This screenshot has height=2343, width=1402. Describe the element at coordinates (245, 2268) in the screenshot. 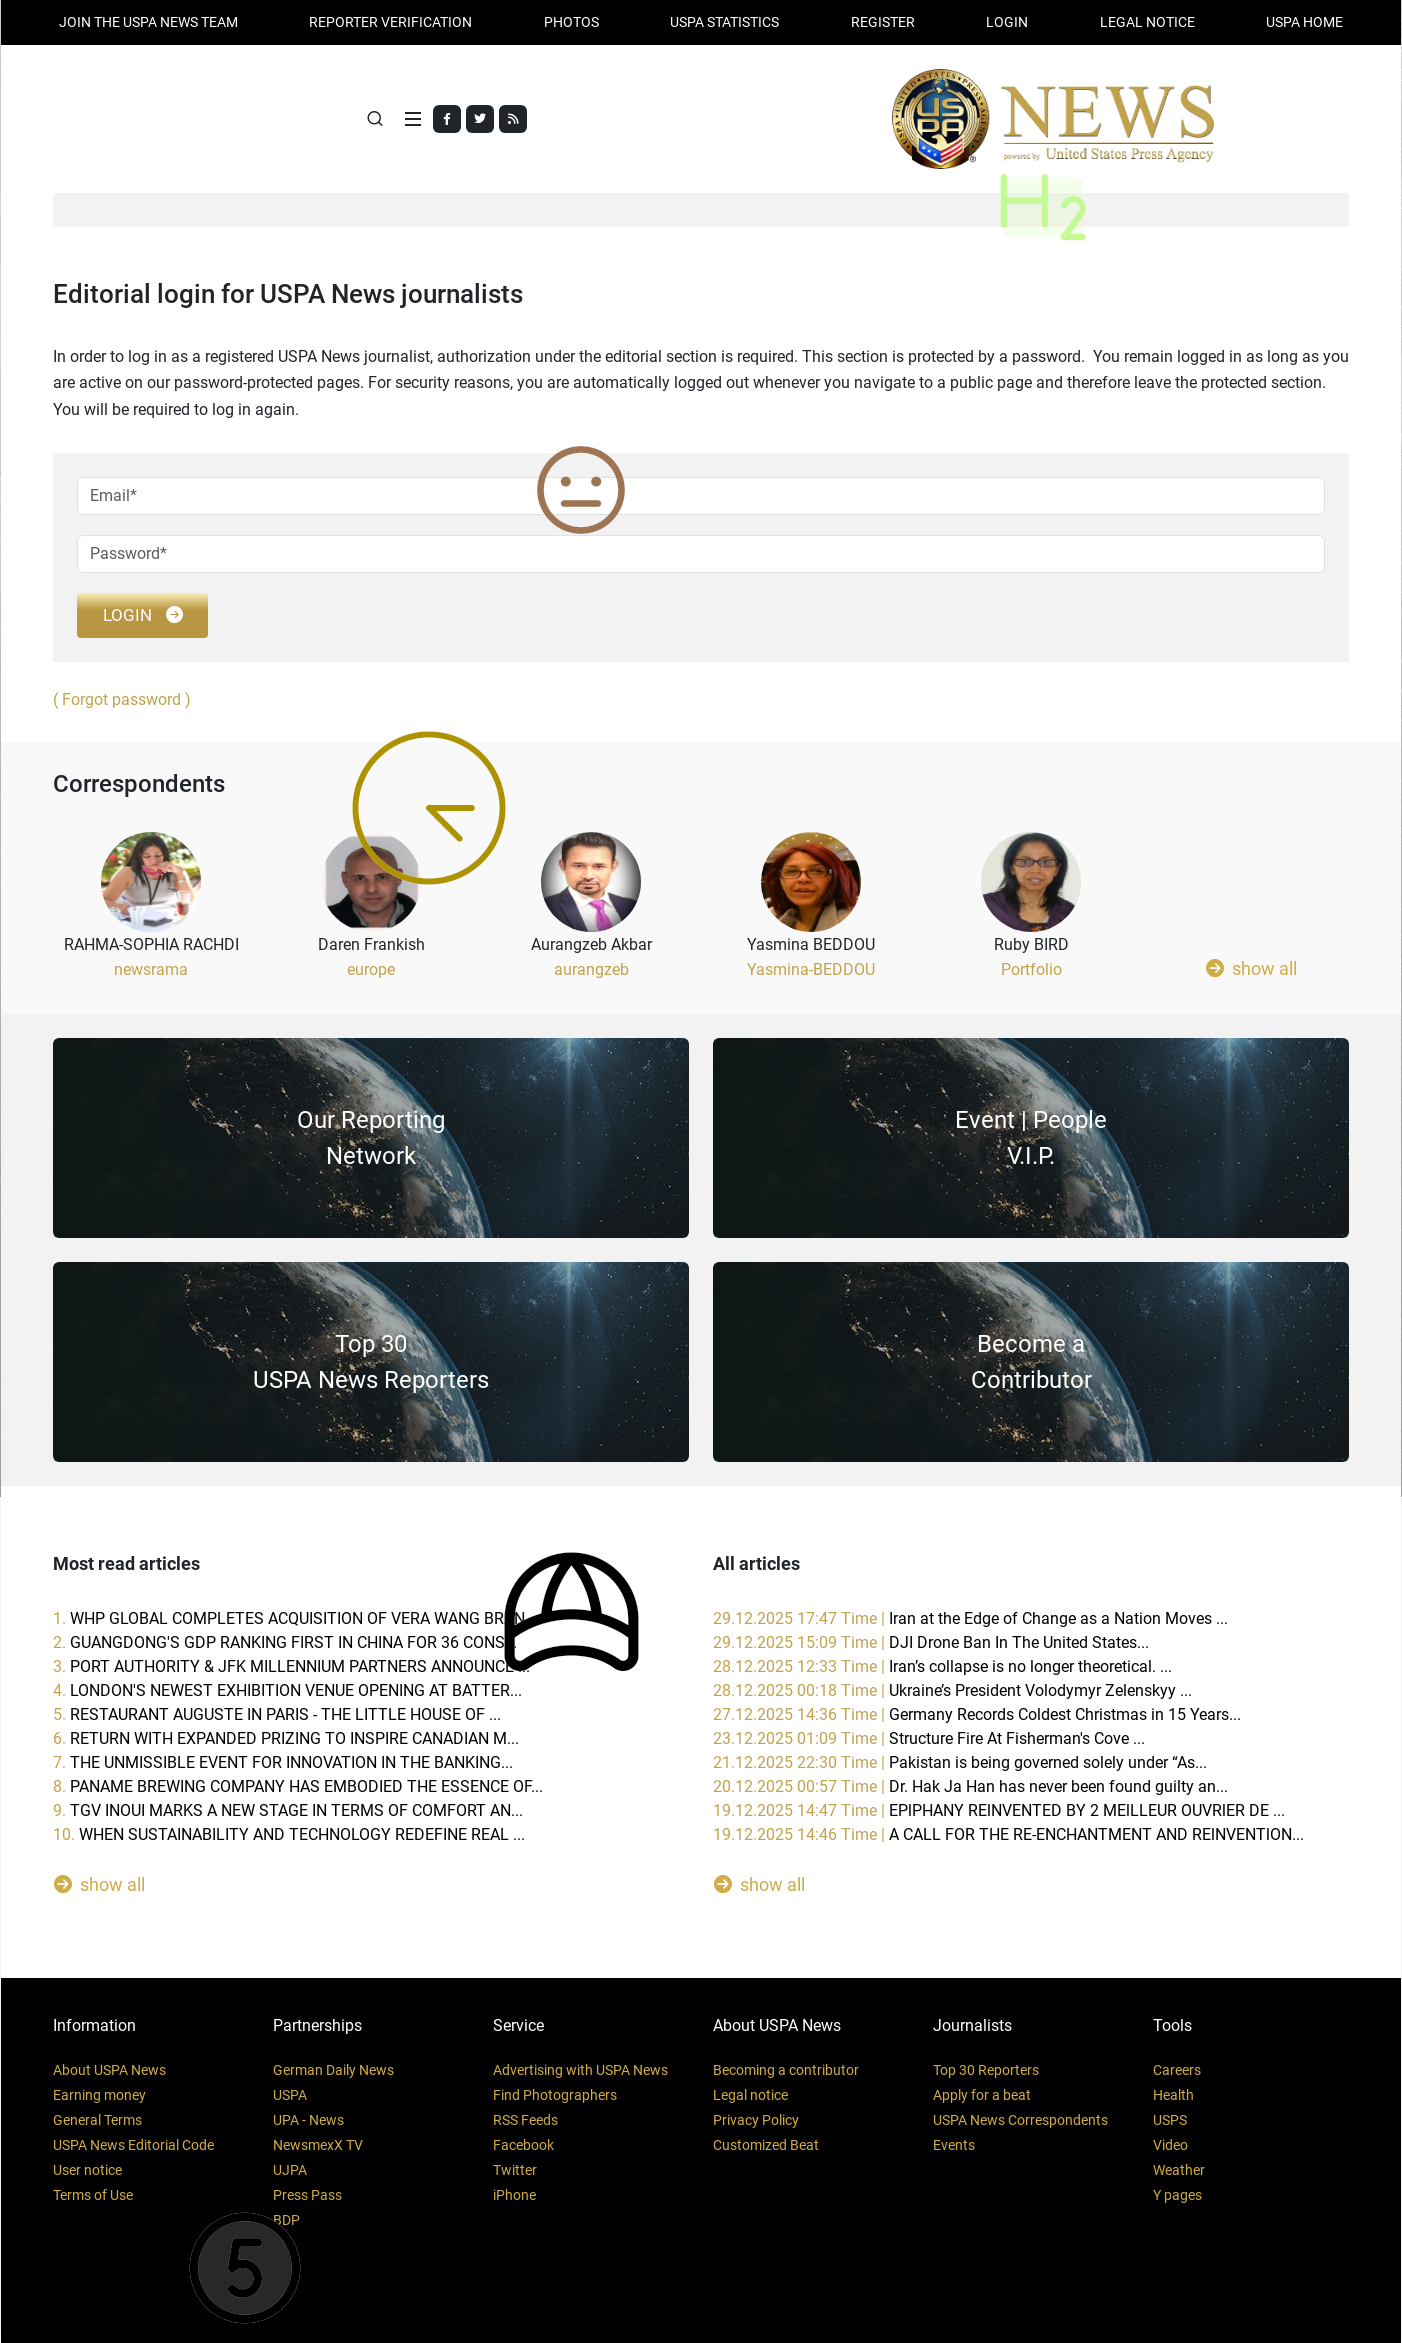

I see `indicates step five in a multi-step process` at that location.